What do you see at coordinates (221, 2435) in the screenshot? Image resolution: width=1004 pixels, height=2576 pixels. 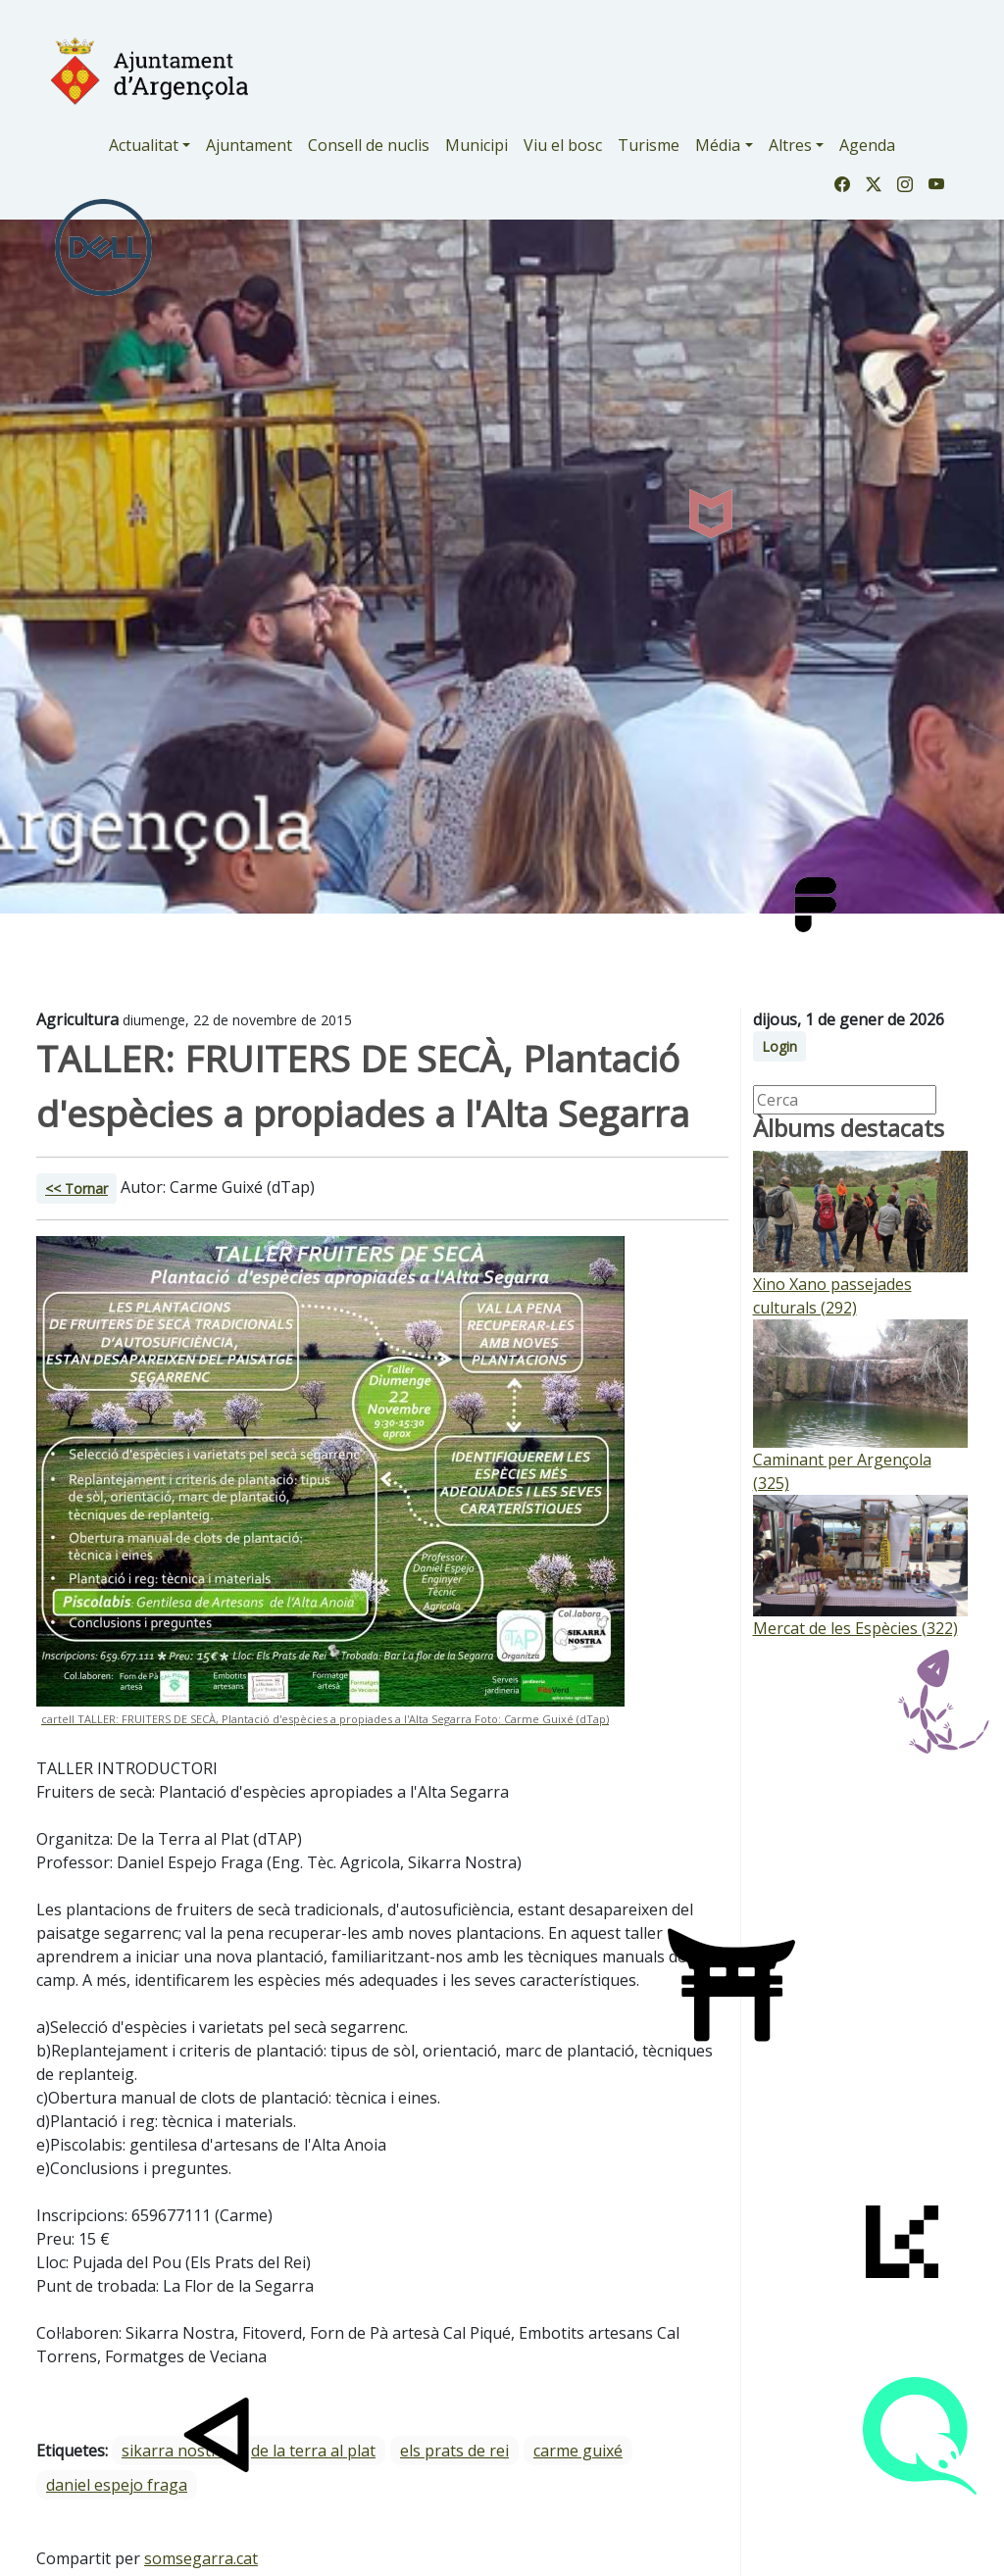 I see `play media in reverse` at bounding box center [221, 2435].